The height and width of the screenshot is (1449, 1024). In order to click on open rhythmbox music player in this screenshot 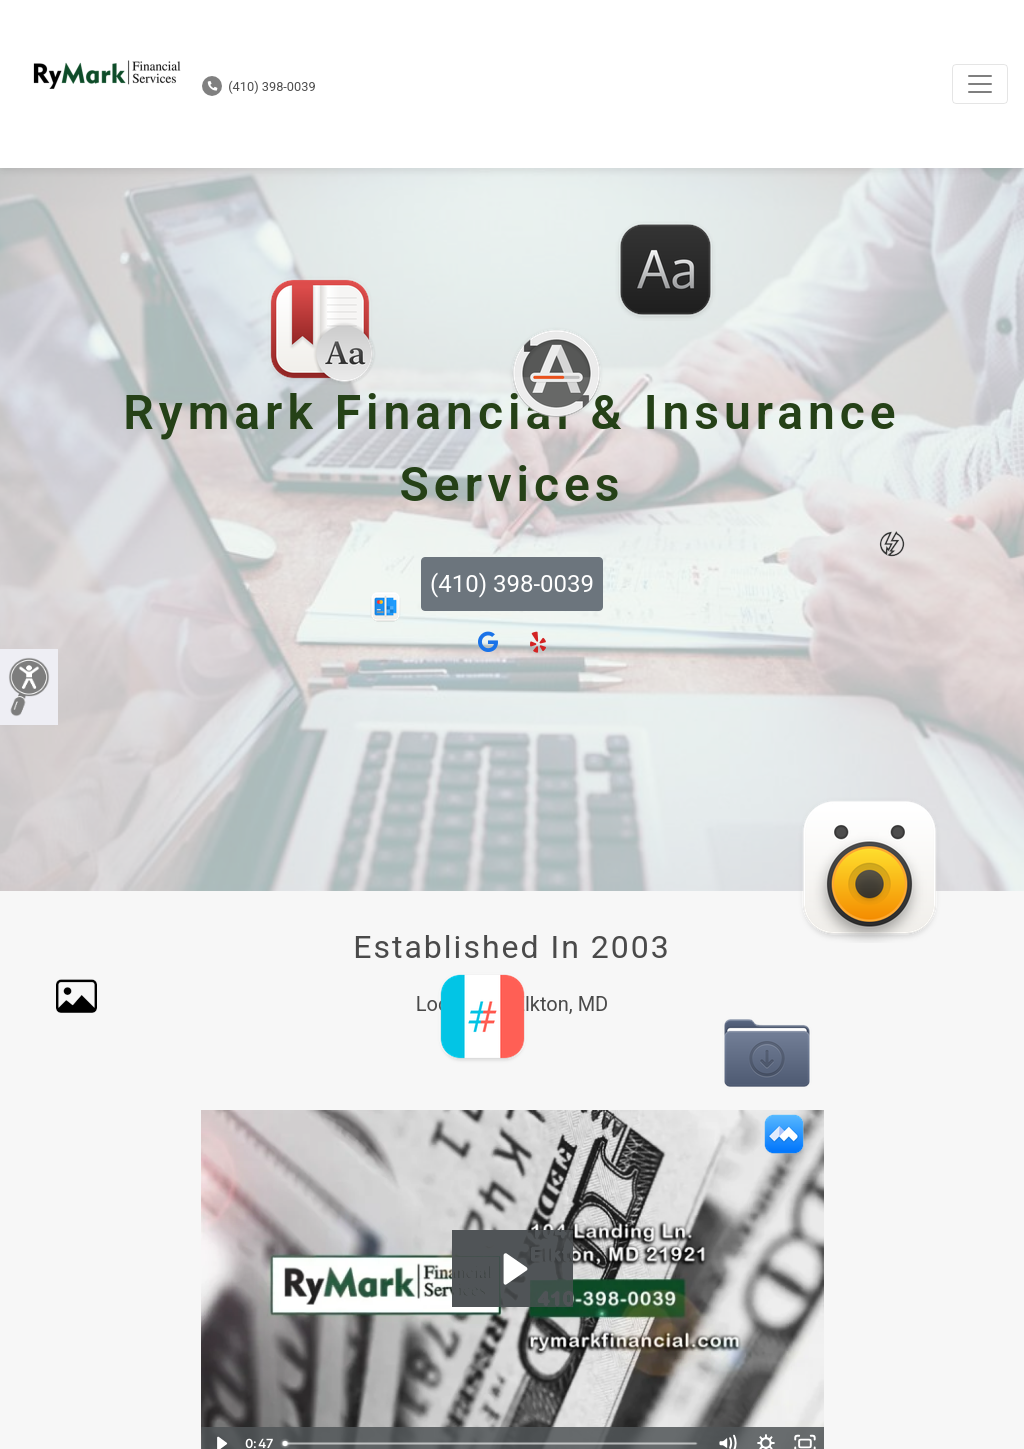, I will do `click(869, 867)`.